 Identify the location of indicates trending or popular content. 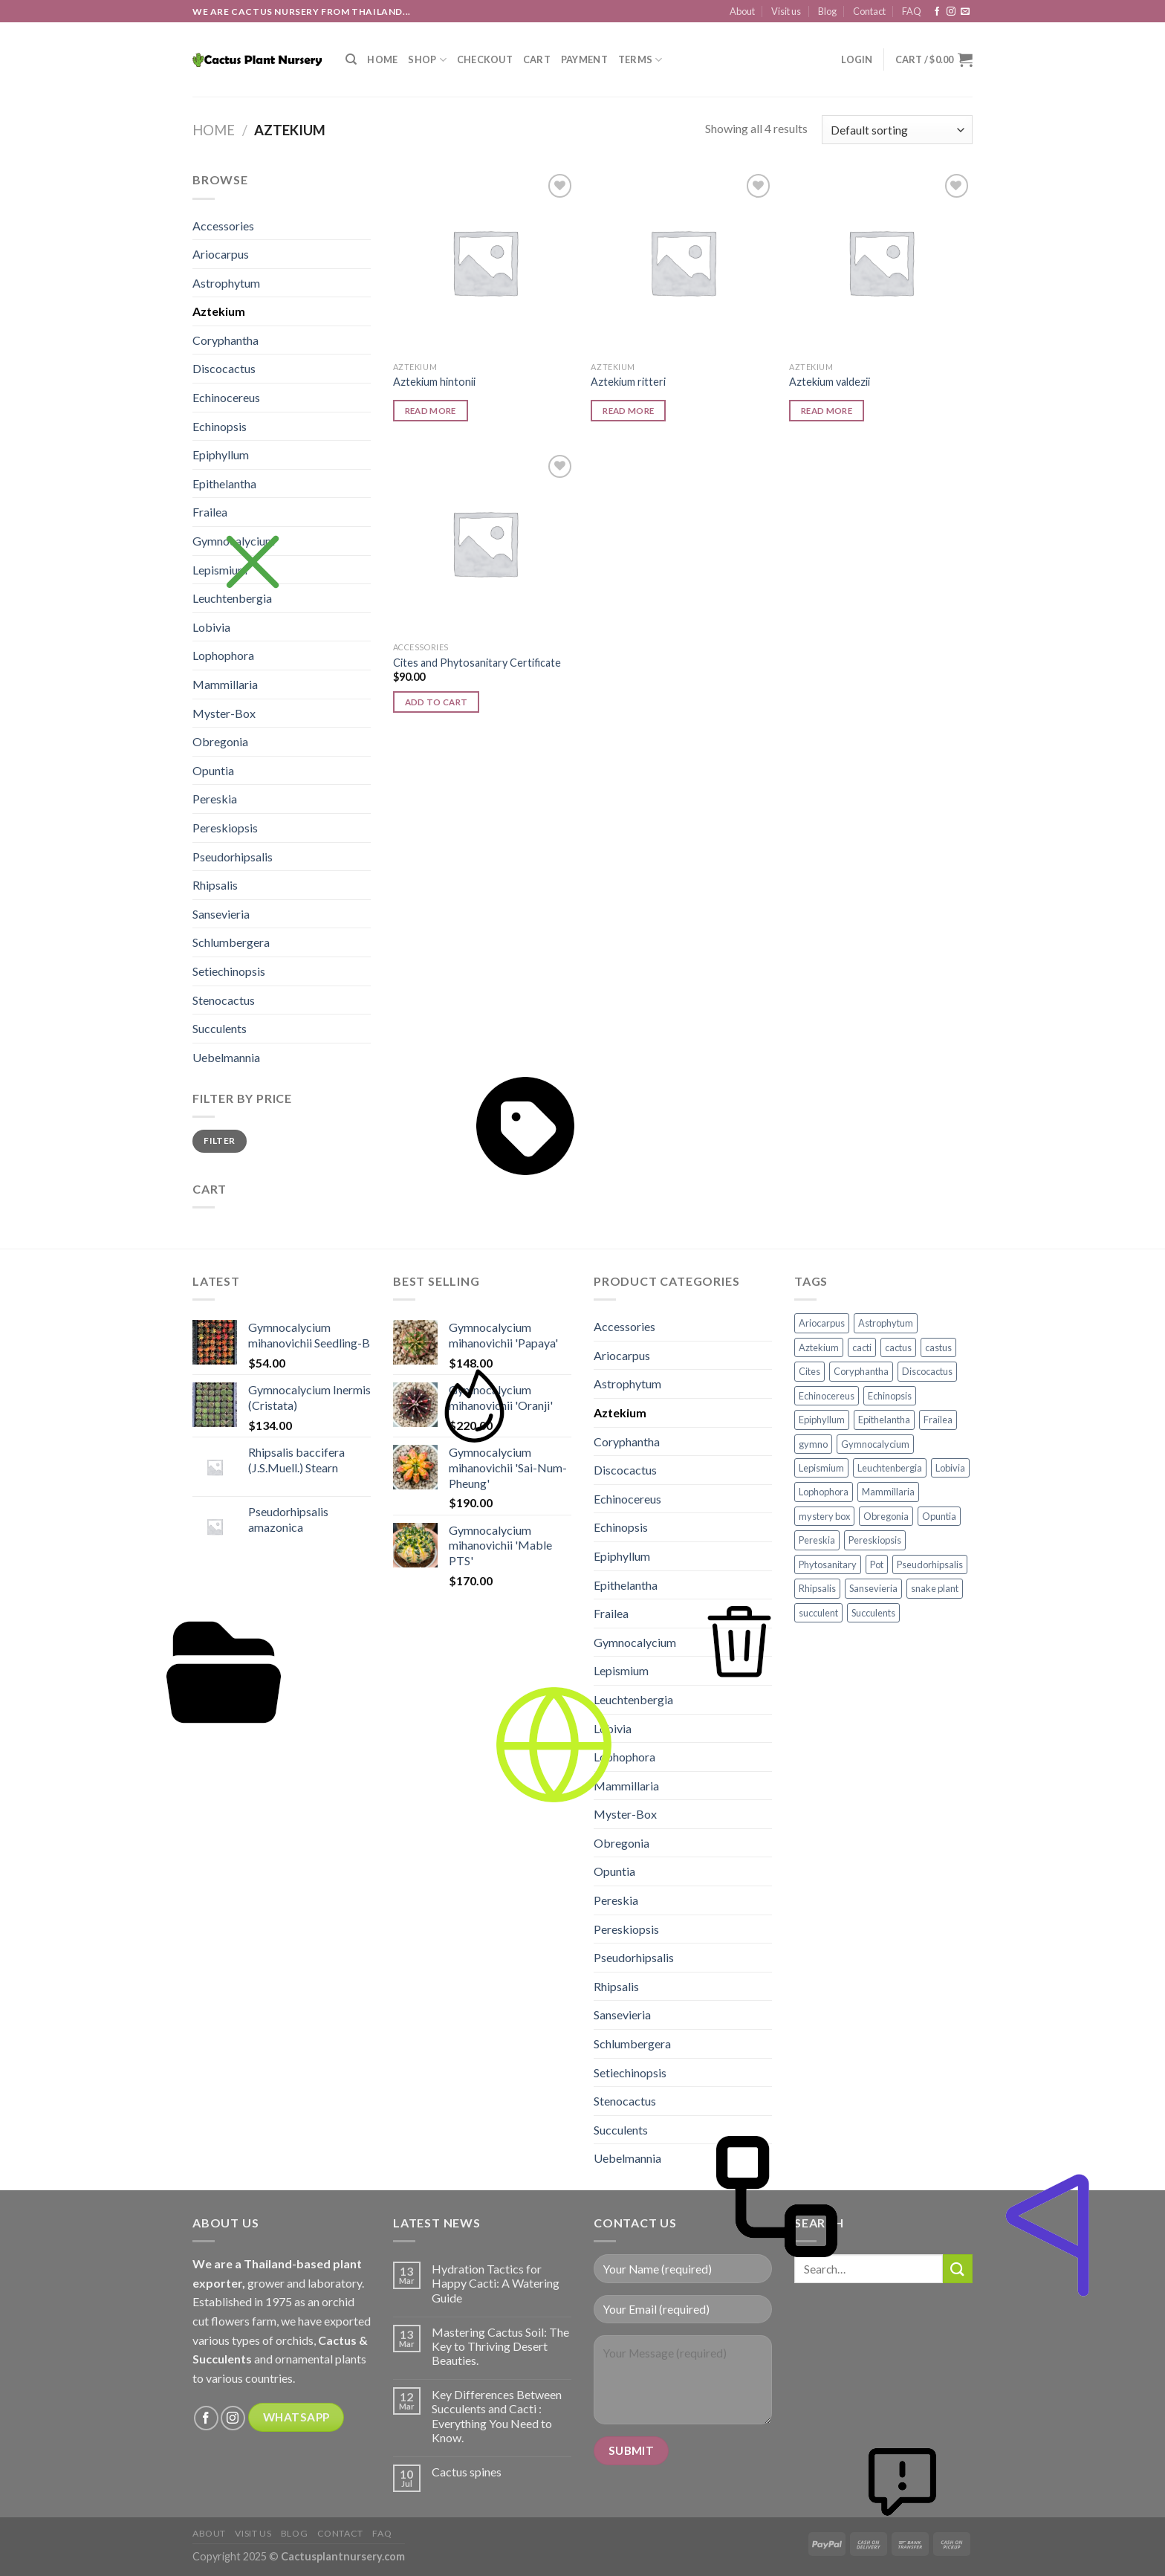
(474, 1407).